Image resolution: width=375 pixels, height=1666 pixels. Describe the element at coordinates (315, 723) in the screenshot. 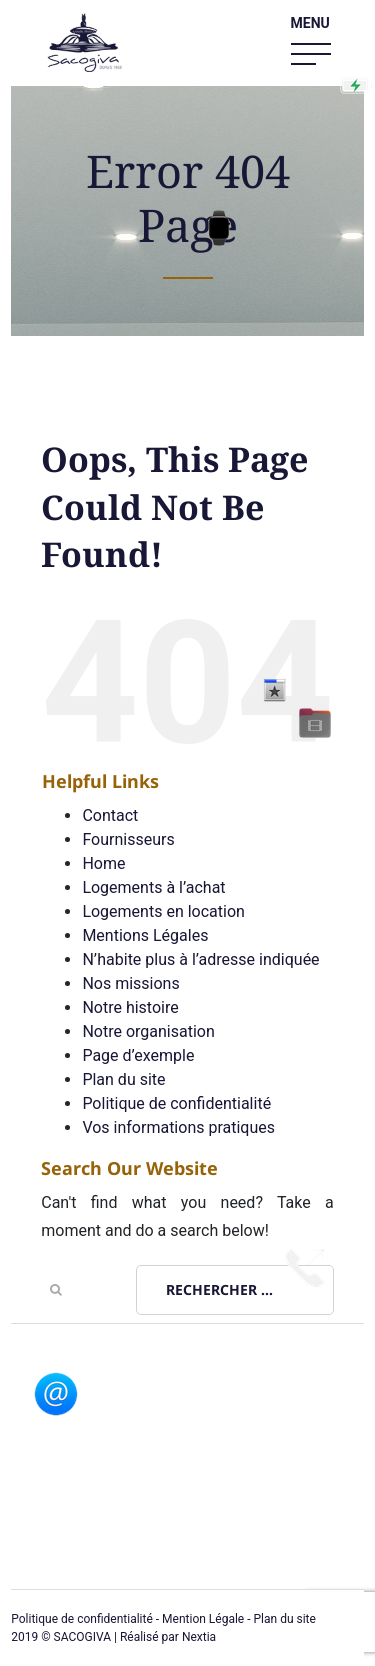

I see `open your videos folder` at that location.